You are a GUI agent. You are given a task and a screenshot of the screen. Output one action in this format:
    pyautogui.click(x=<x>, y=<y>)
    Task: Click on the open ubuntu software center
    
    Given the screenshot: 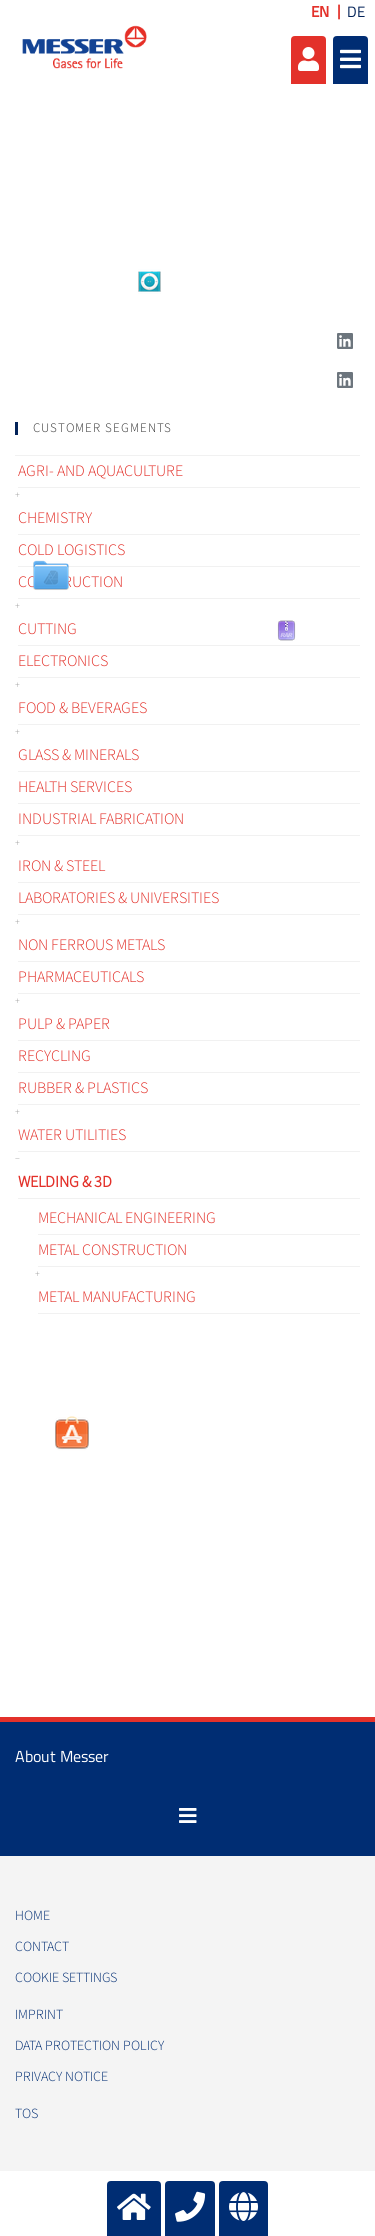 What is the action you would take?
    pyautogui.click(x=72, y=1434)
    